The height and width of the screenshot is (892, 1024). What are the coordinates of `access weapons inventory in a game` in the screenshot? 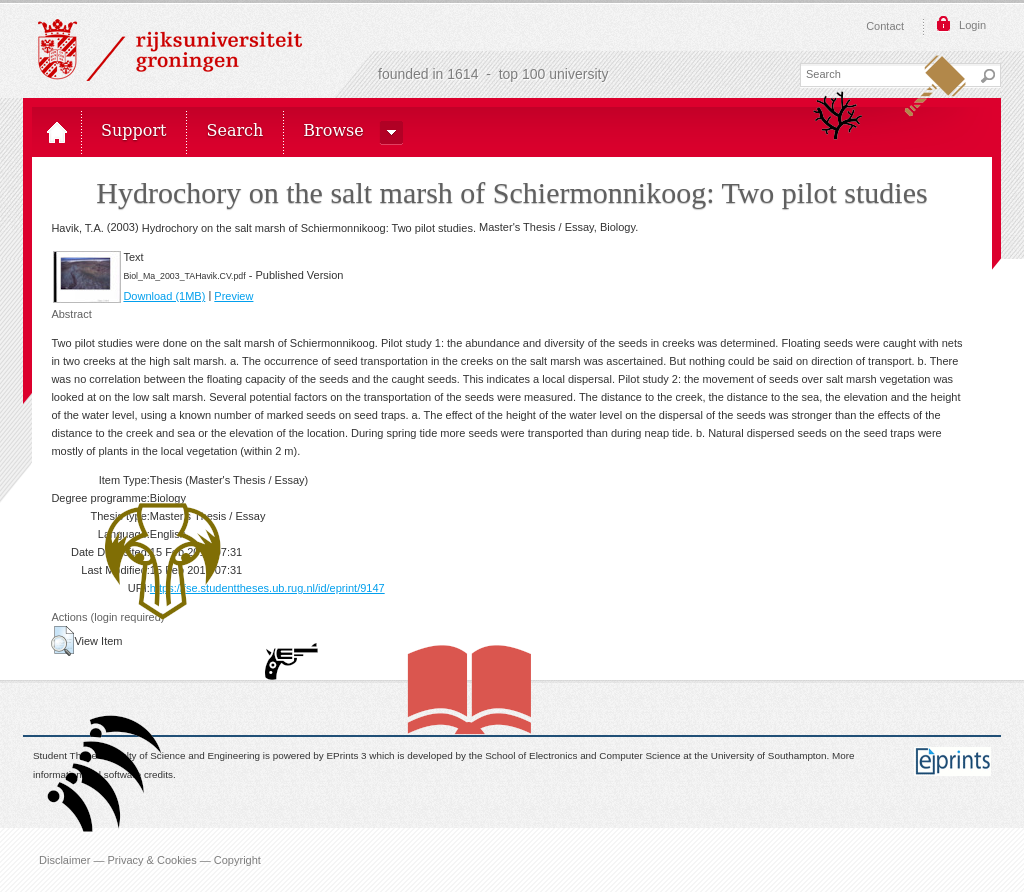 It's located at (291, 657).